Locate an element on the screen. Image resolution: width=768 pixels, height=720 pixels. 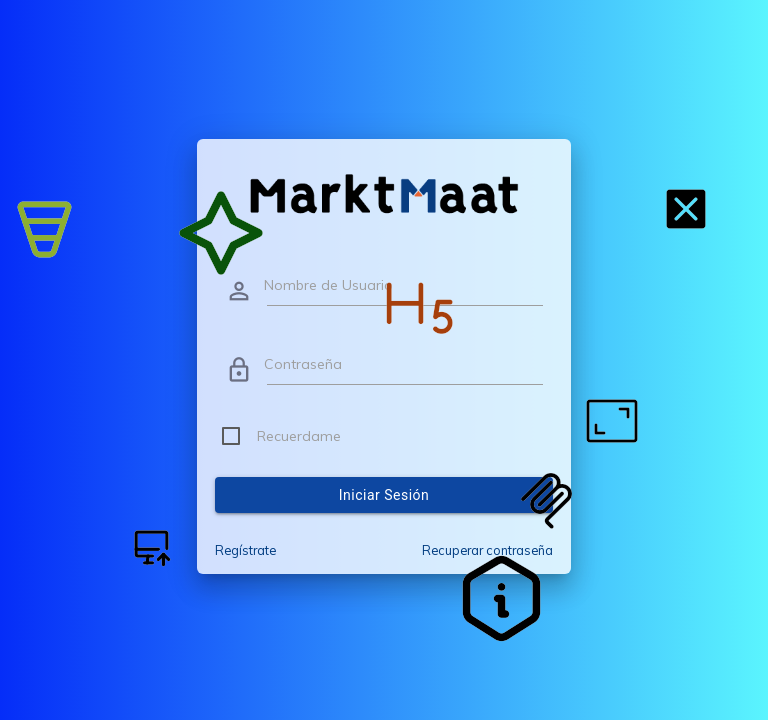
connect to model context protocol services is located at coordinates (546, 500).